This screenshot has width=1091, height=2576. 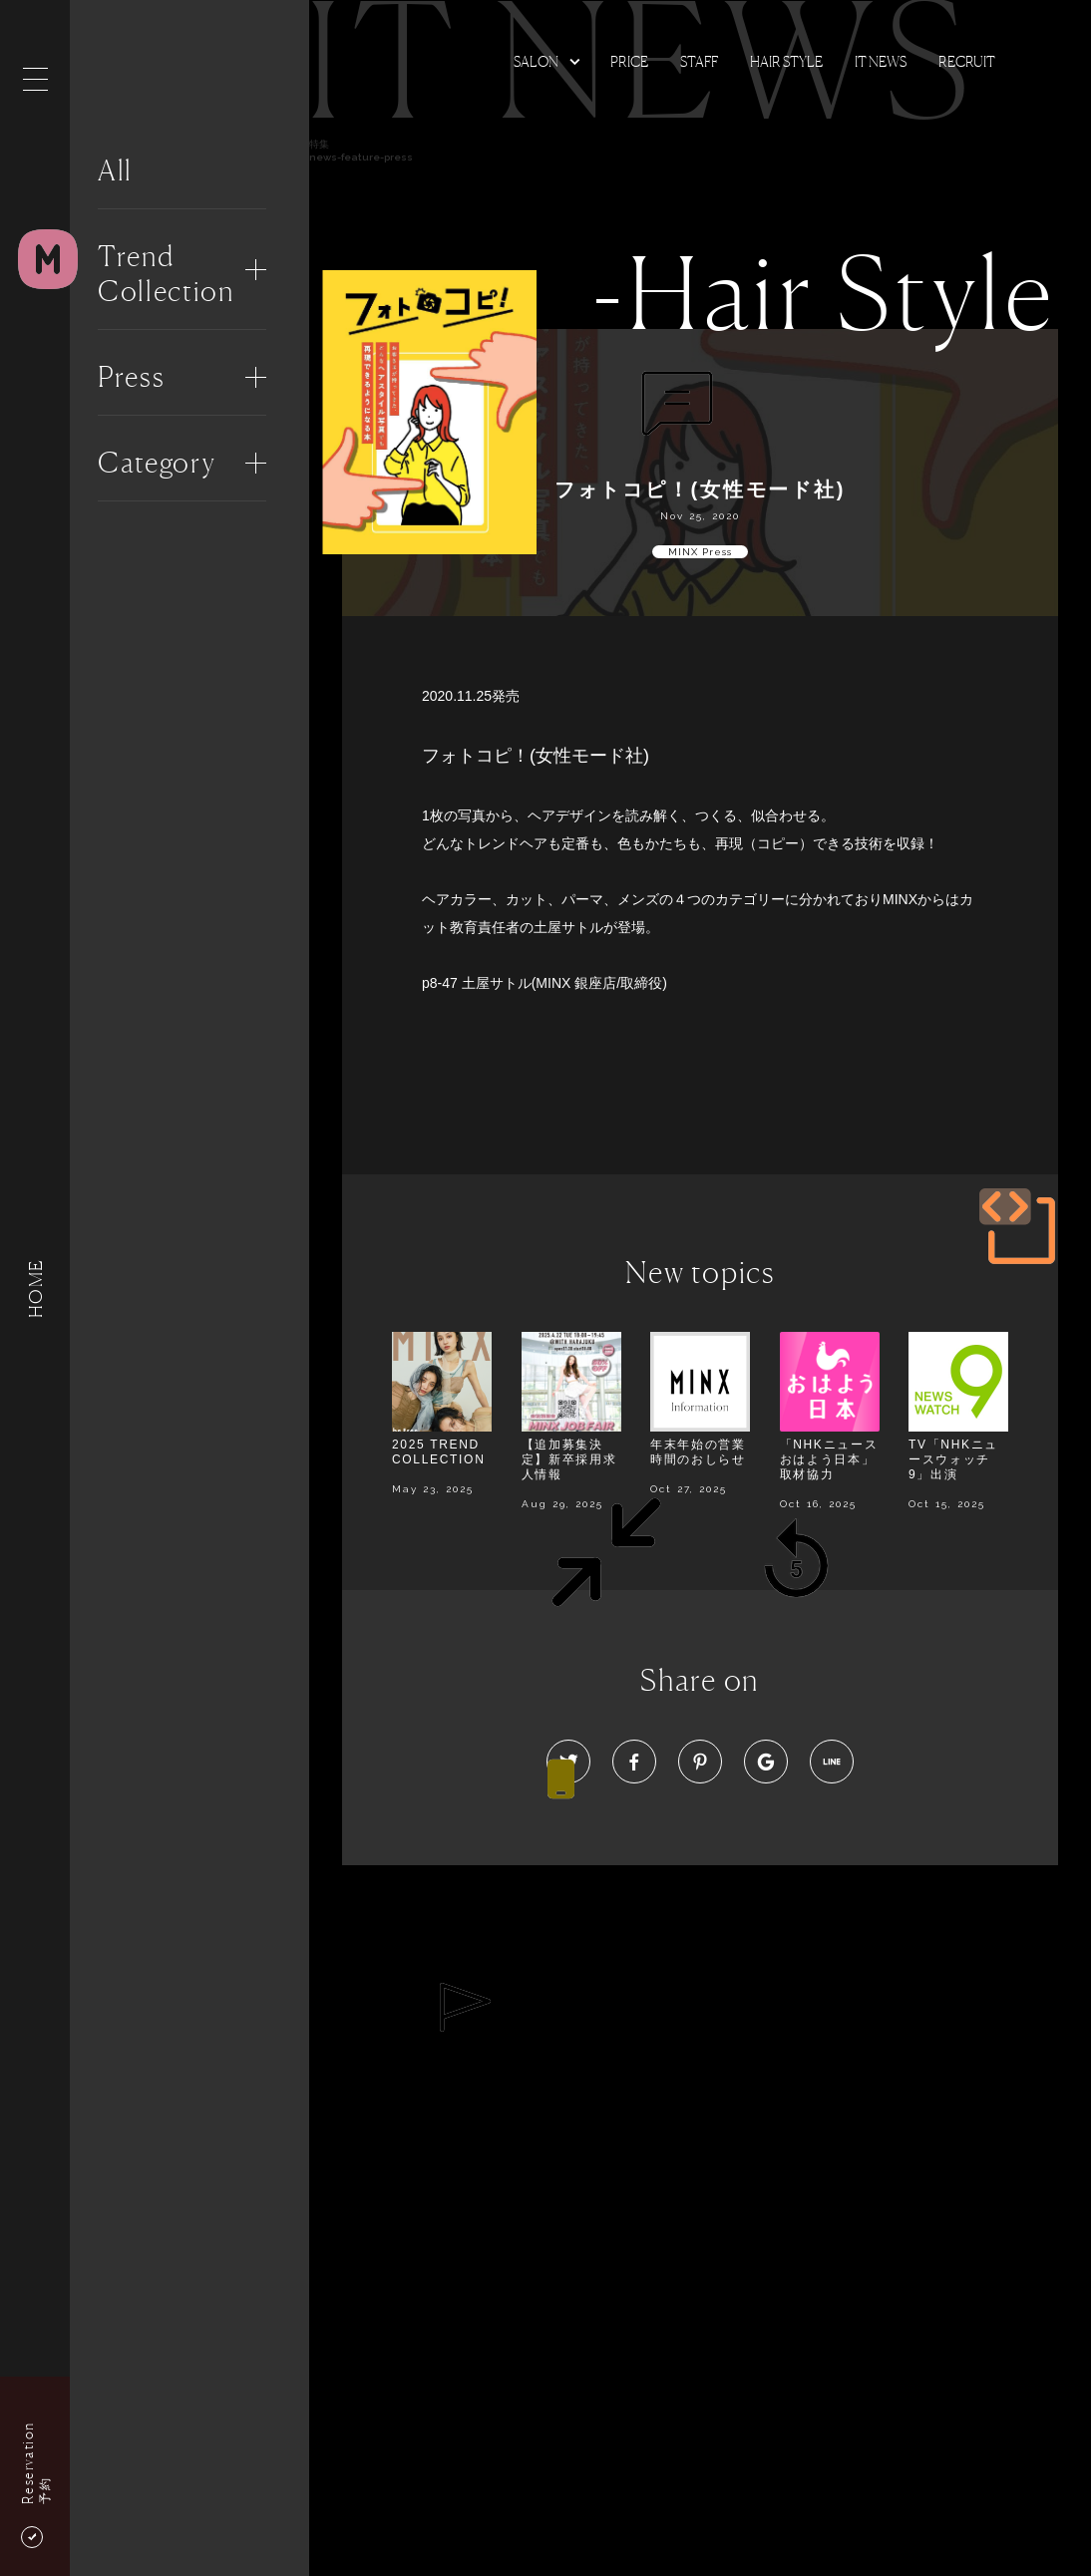 I want to click on access menu or main navigation, so click(x=48, y=259).